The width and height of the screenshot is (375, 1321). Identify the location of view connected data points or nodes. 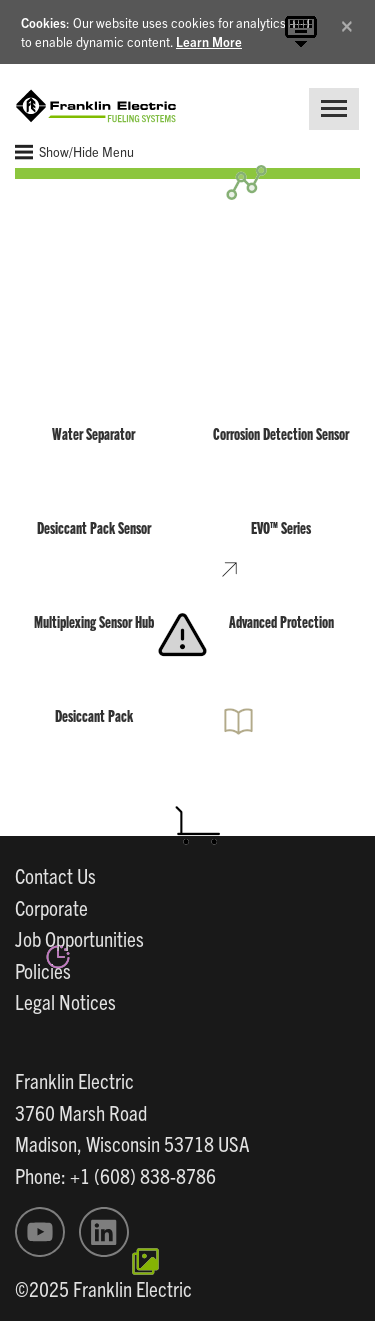
(246, 182).